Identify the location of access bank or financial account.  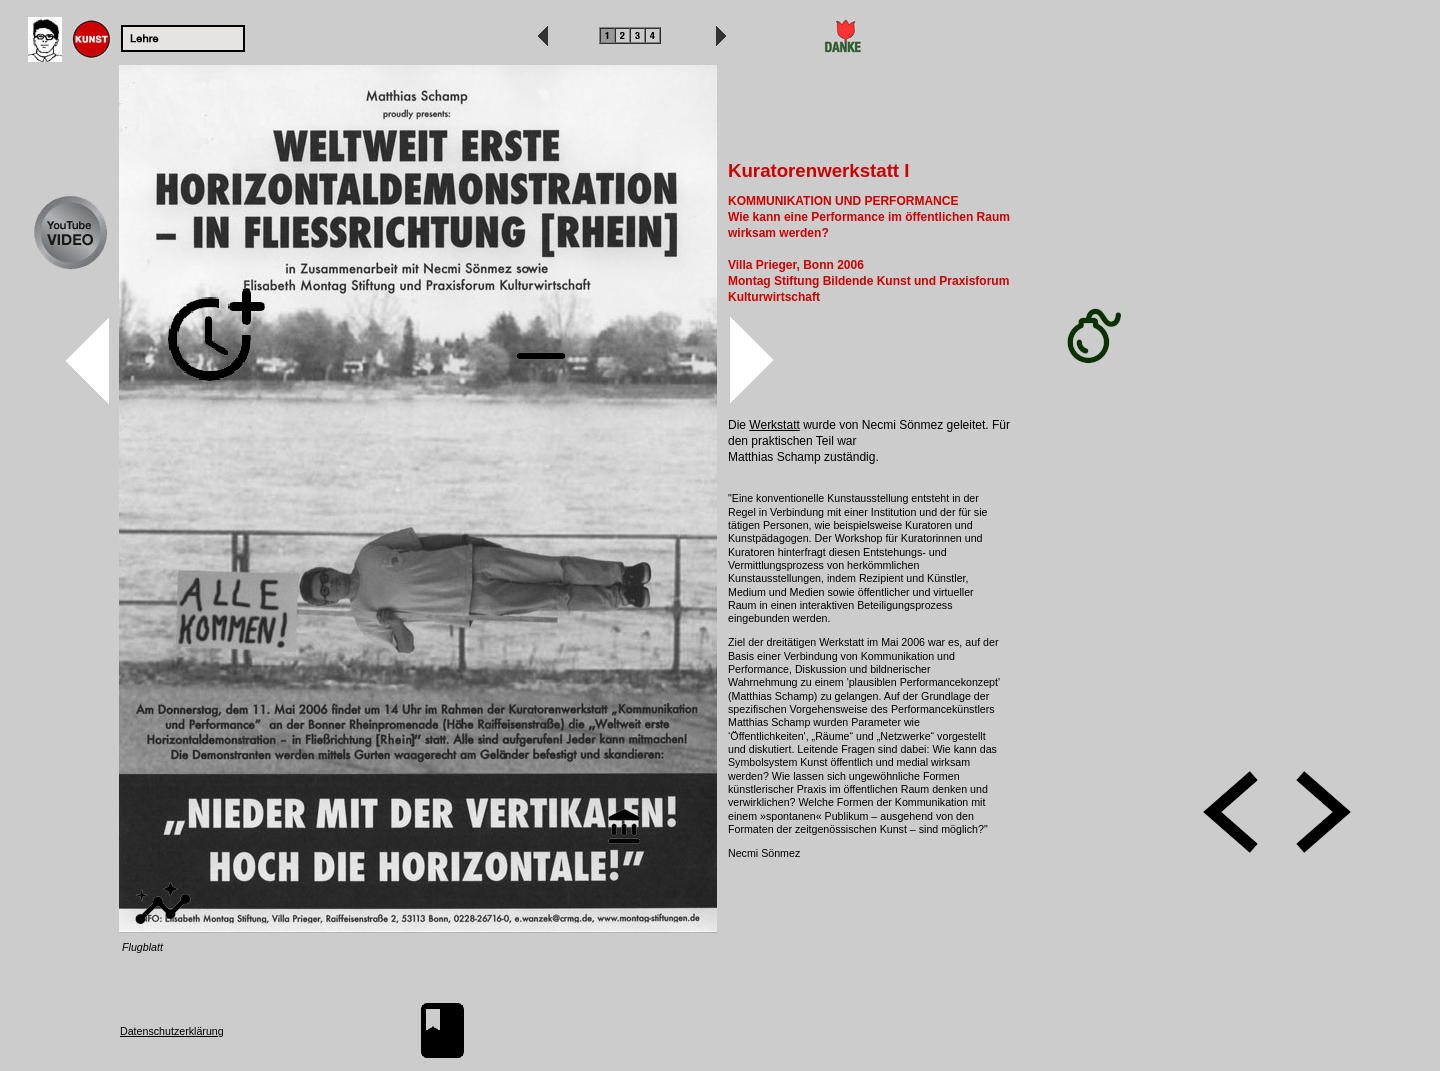
(625, 827).